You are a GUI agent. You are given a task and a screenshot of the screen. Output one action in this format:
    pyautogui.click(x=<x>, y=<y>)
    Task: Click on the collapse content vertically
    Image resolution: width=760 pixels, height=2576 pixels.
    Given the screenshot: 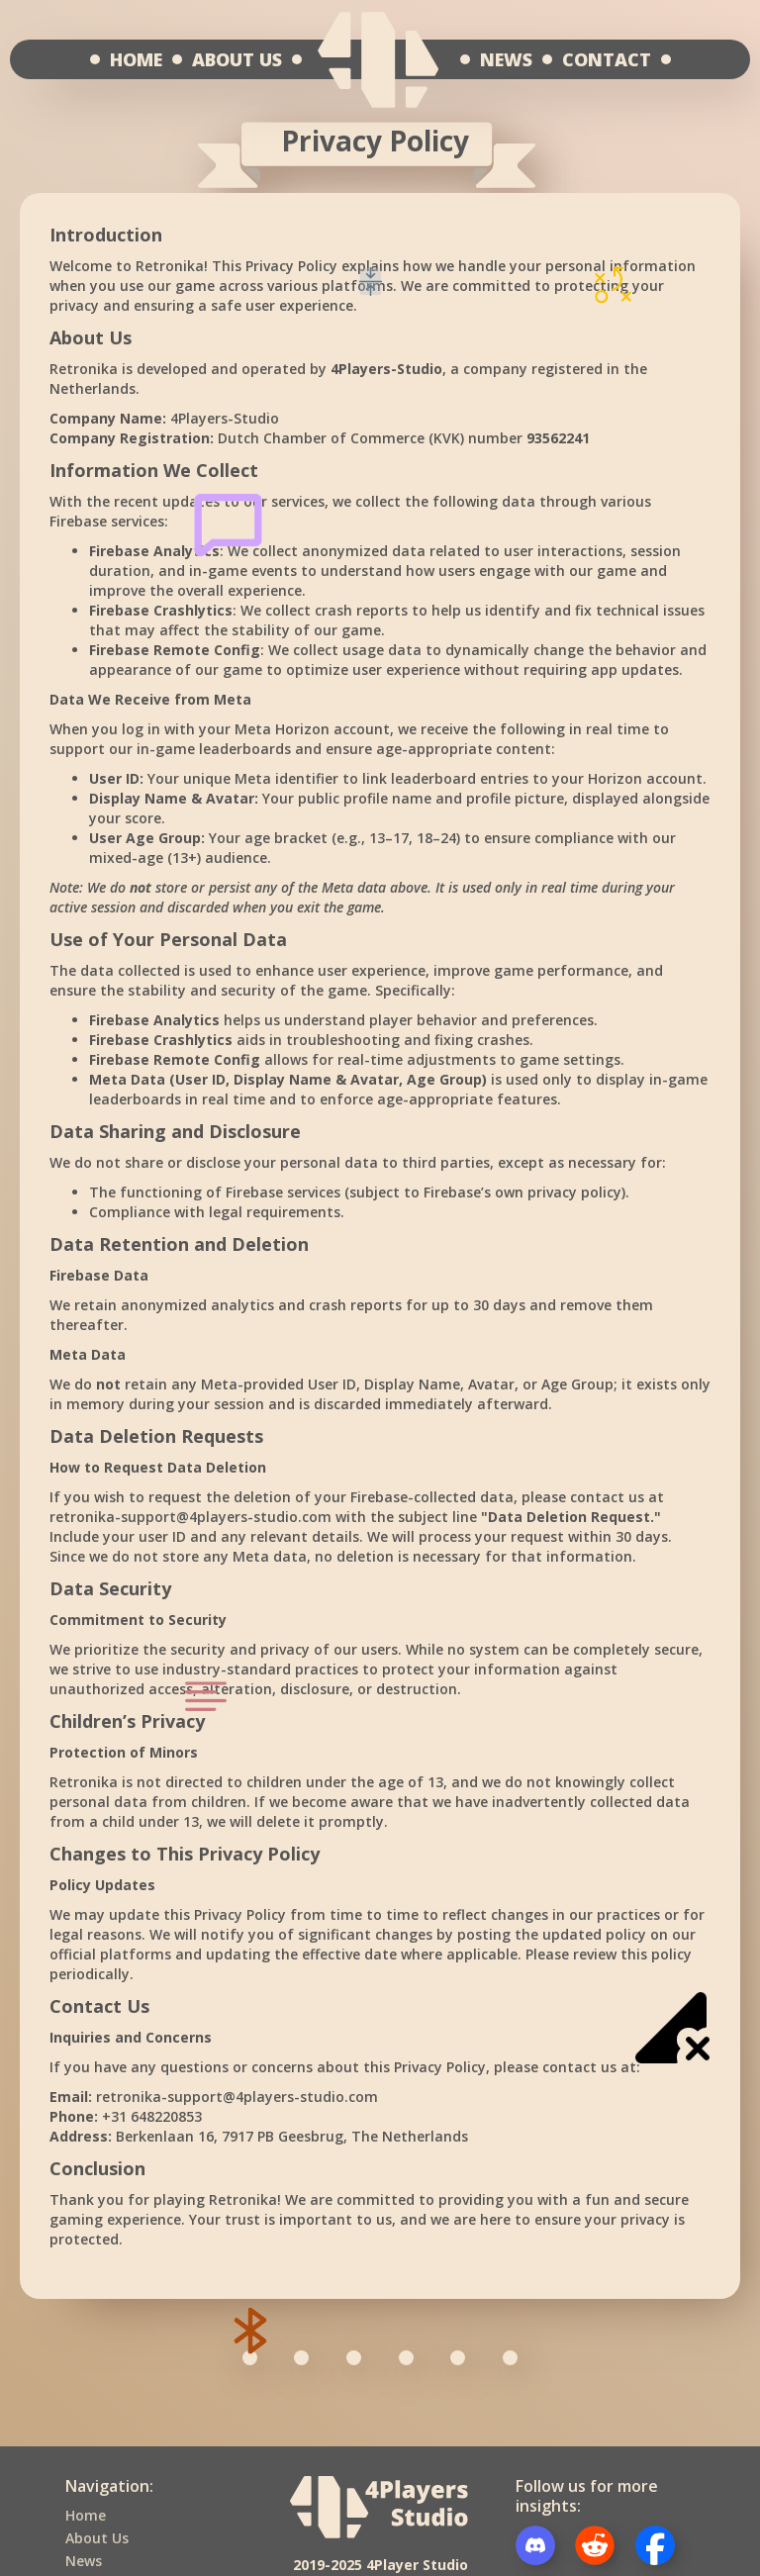 What is the action you would take?
    pyautogui.click(x=370, y=281)
    